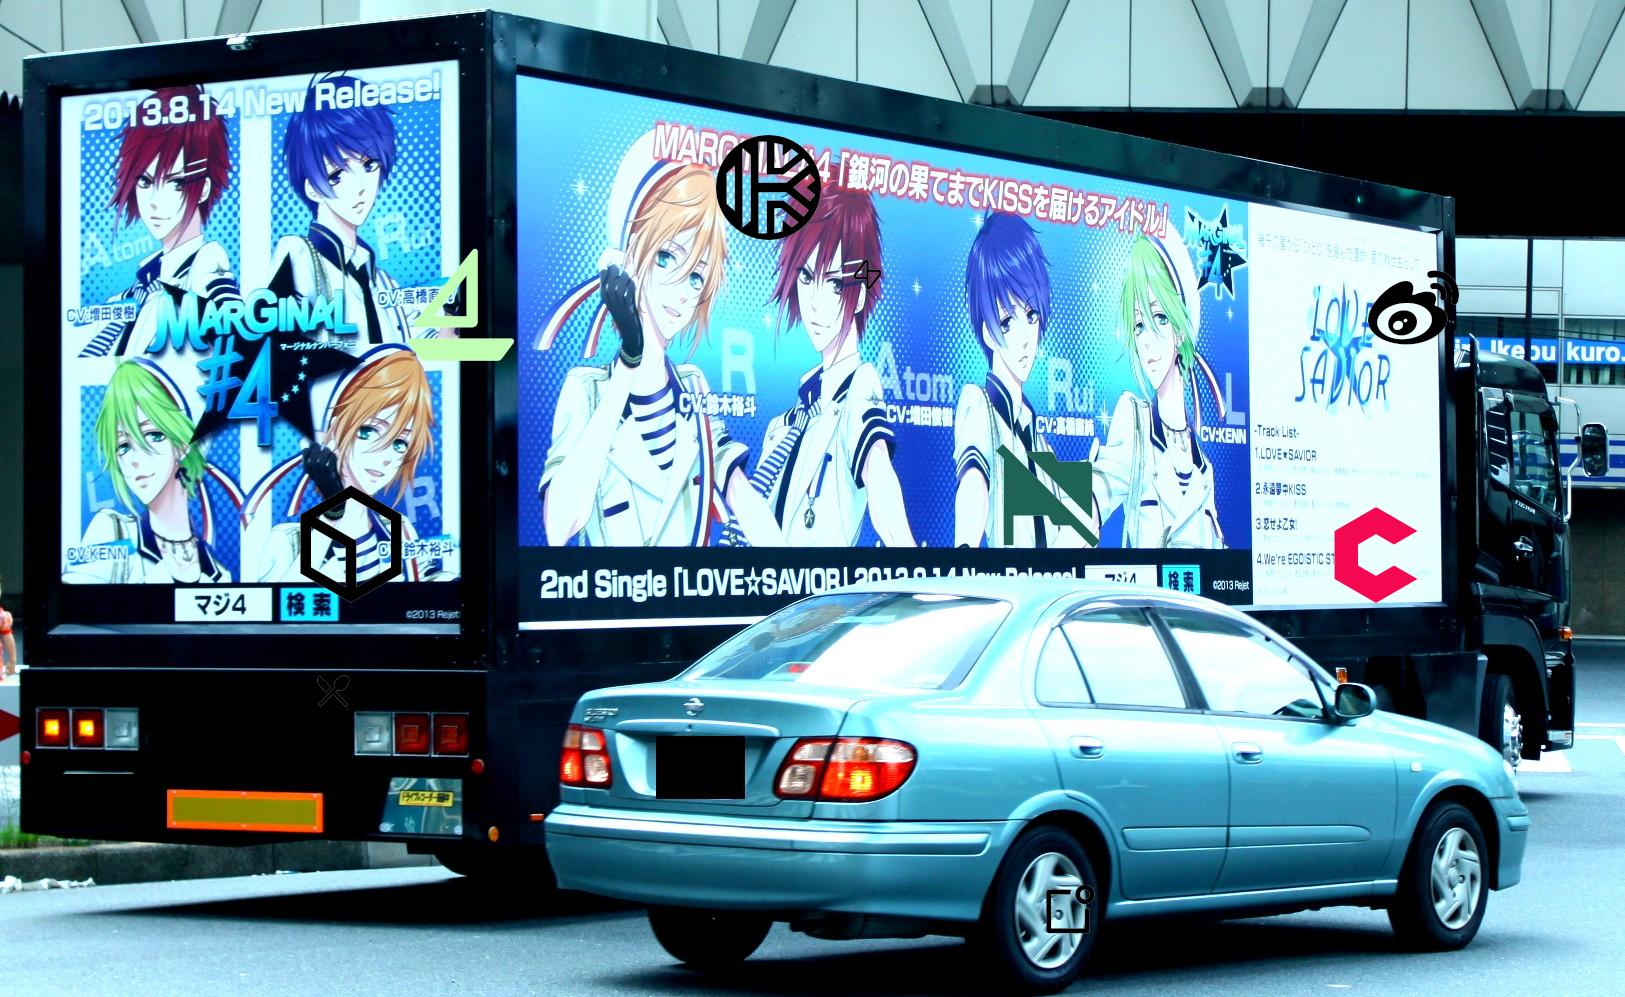 This screenshot has width=1625, height=997. What do you see at coordinates (333, 690) in the screenshot?
I see `find nearby restaurants` at bounding box center [333, 690].